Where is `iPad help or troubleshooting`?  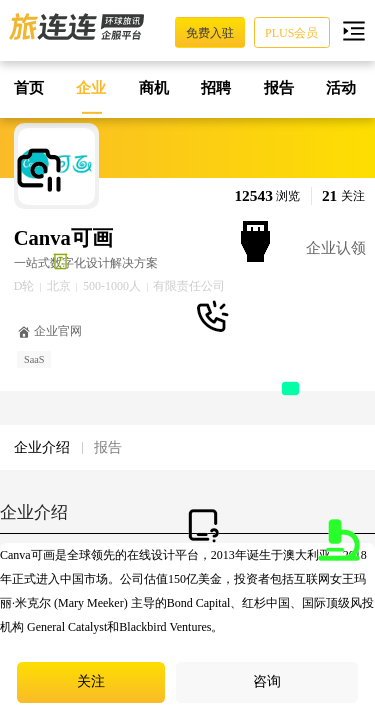
iPad help or troubleshooting is located at coordinates (203, 525).